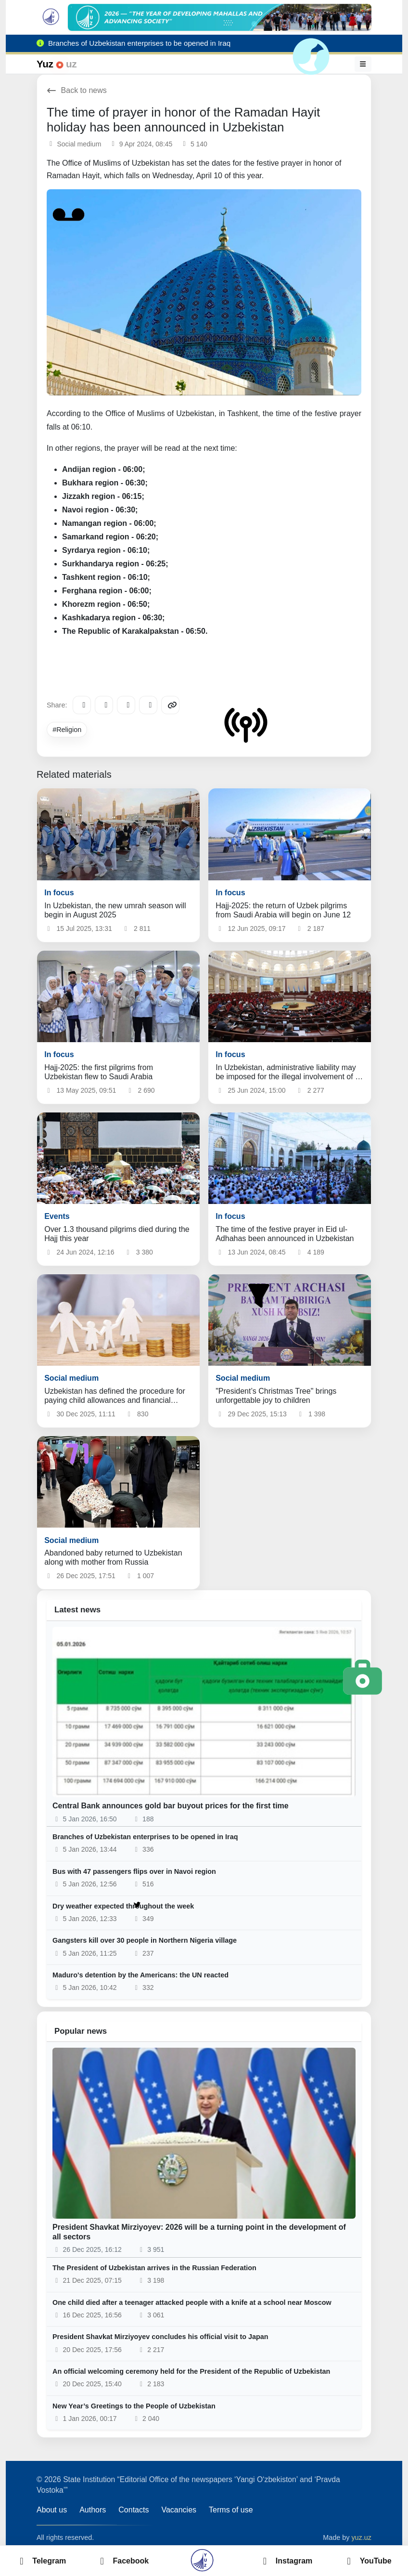  I want to click on indicates active recording in progress, so click(68, 214).